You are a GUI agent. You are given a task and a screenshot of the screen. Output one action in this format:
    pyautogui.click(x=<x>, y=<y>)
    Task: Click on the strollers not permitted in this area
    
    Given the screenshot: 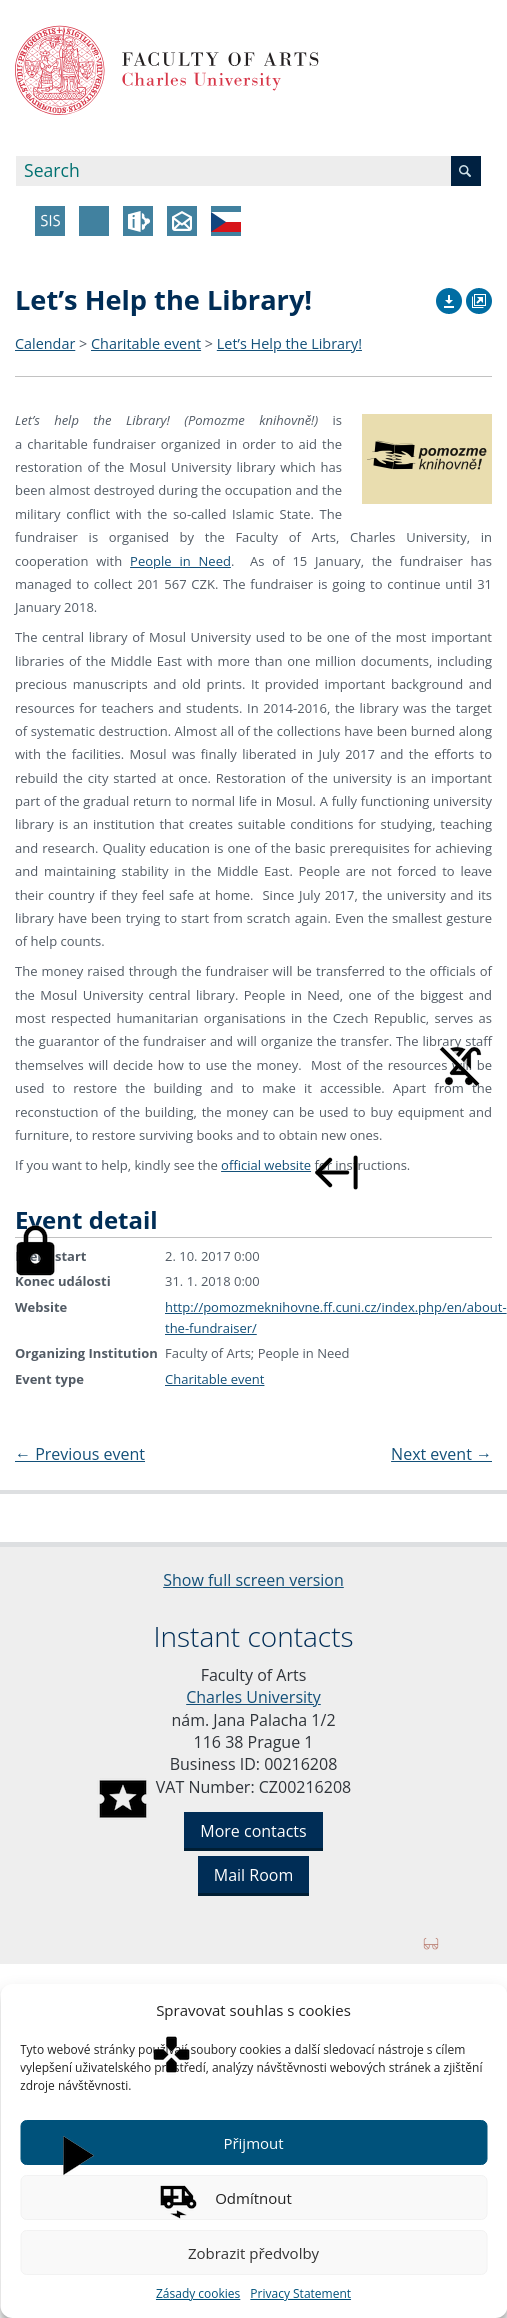 What is the action you would take?
    pyautogui.click(x=461, y=1065)
    